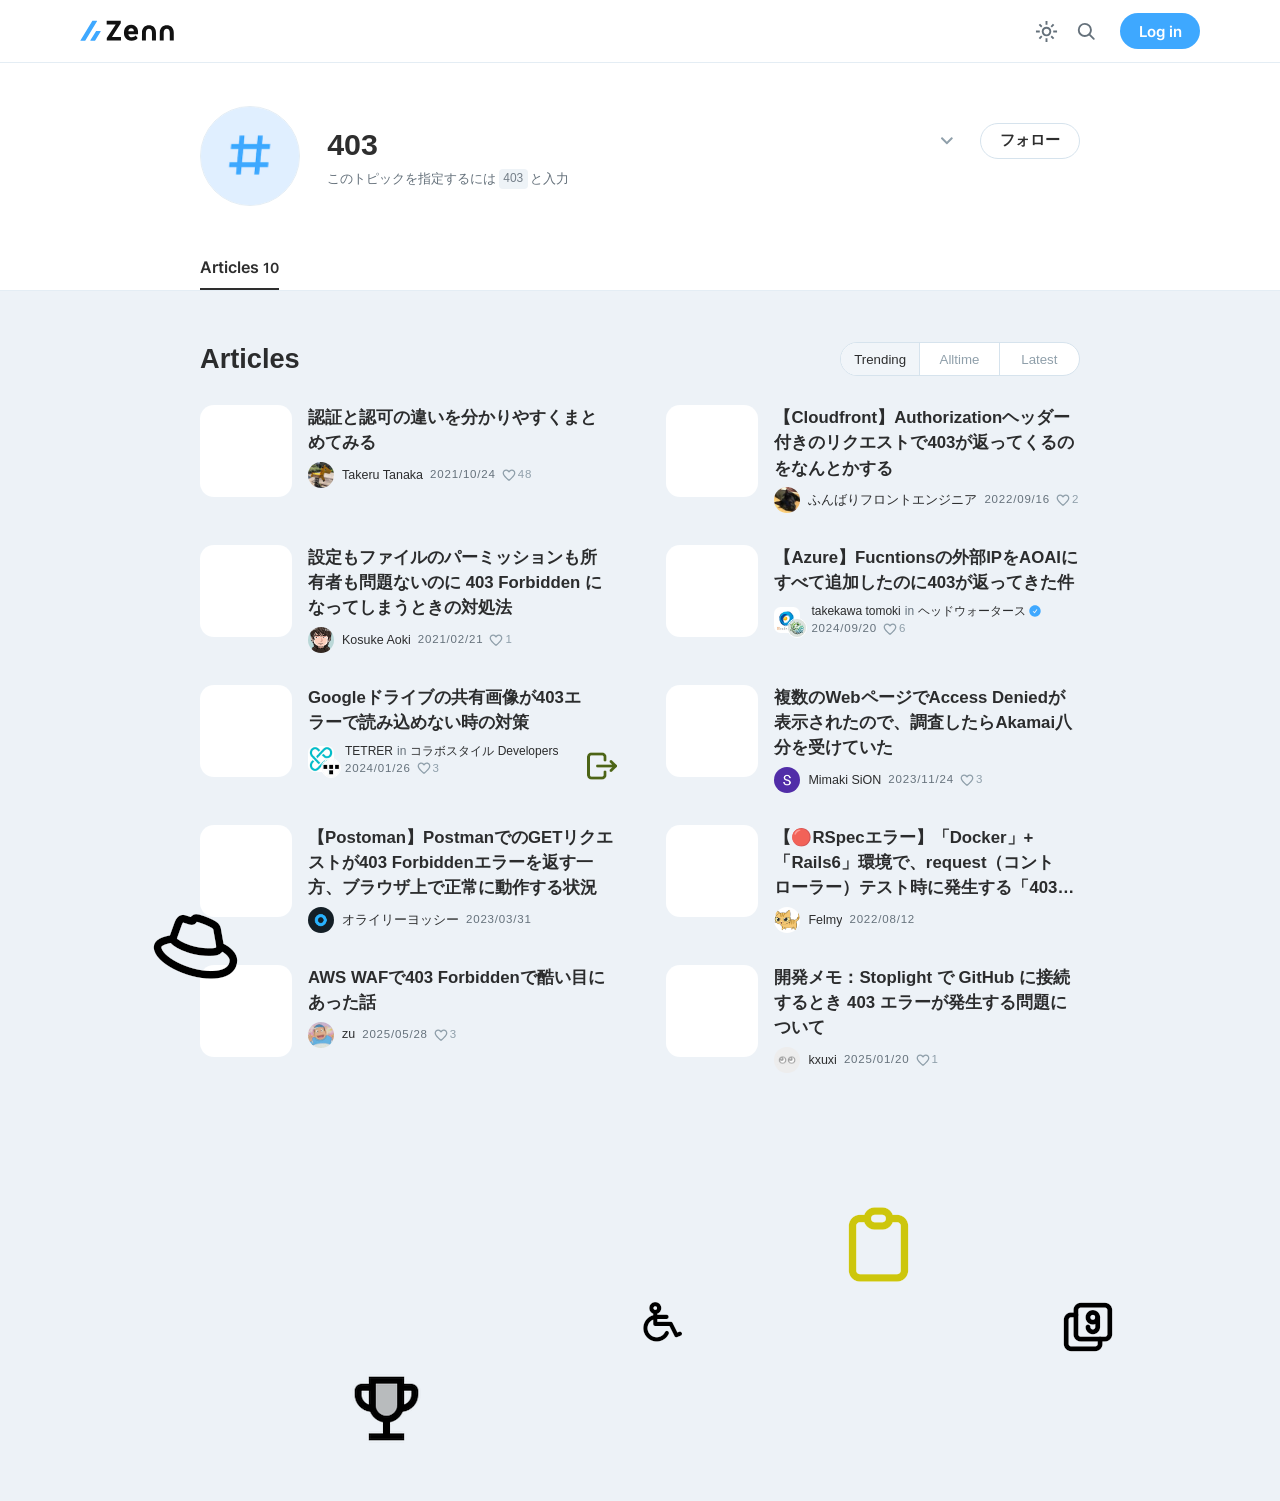  Describe the element at coordinates (1088, 1327) in the screenshot. I see `view item 9 in a collection` at that location.